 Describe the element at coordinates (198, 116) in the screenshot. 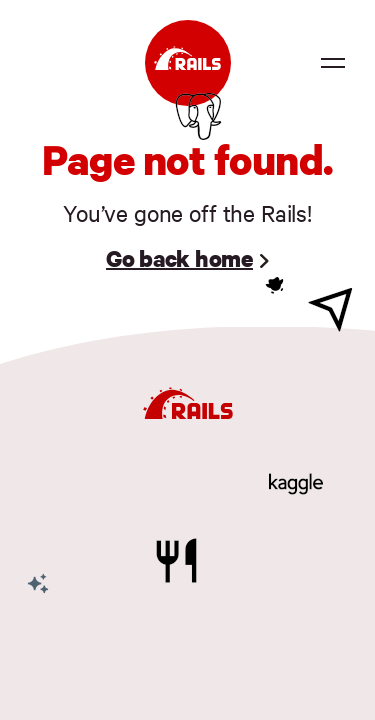

I see `PostgreSQL database logo` at that location.